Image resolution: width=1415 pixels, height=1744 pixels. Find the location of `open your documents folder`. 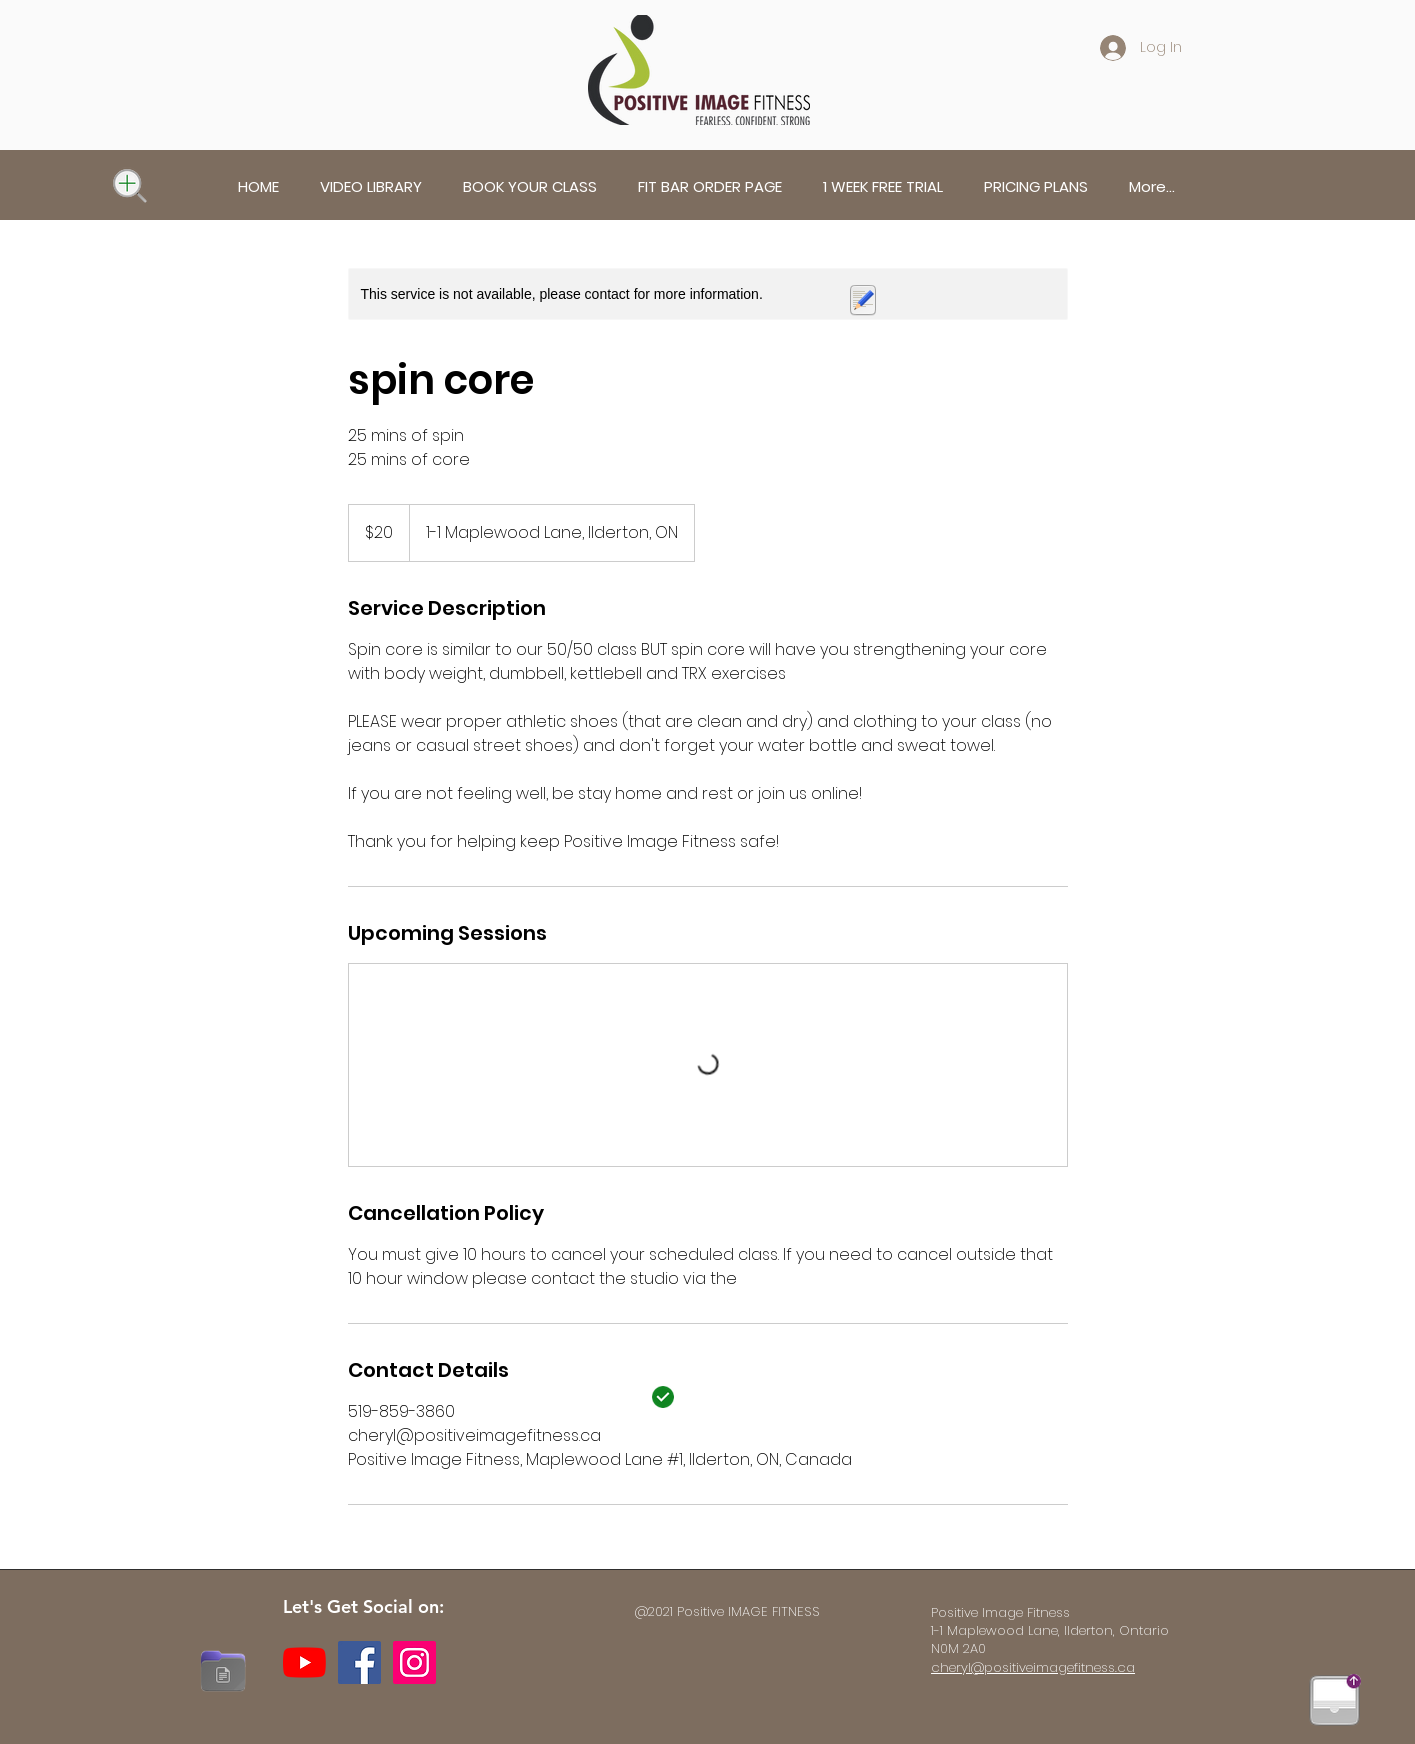

open your documents folder is located at coordinates (223, 1671).